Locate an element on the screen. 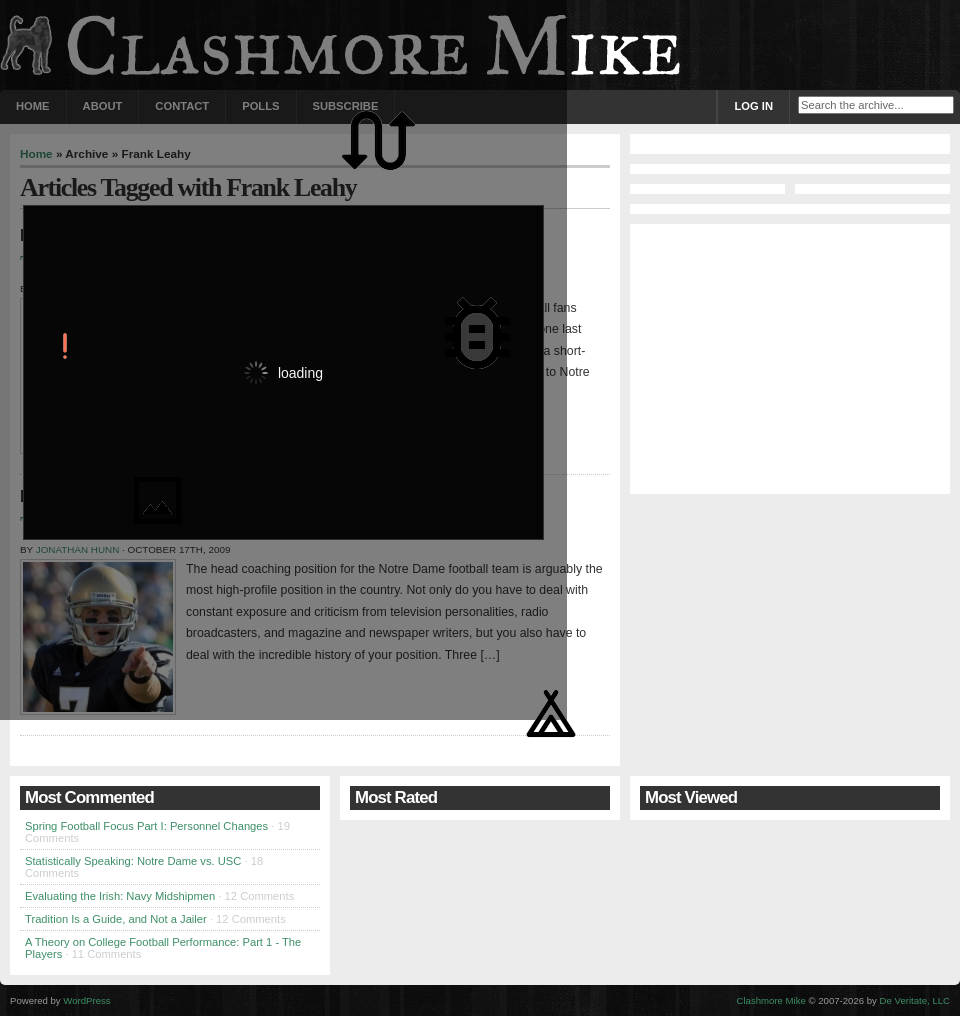 The image size is (960, 1016). view original image without cropping is located at coordinates (157, 500).